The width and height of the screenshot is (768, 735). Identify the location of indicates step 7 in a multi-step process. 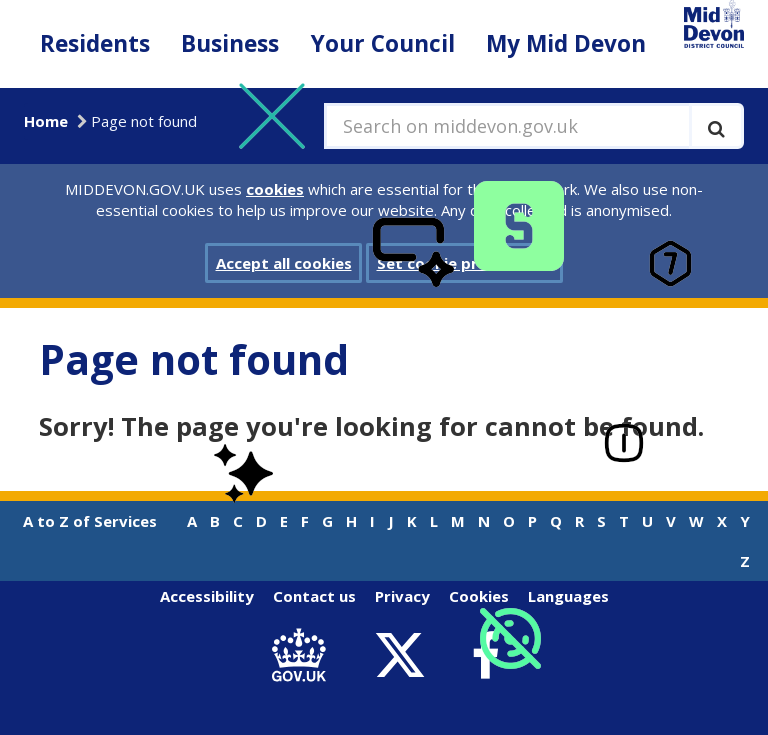
(670, 263).